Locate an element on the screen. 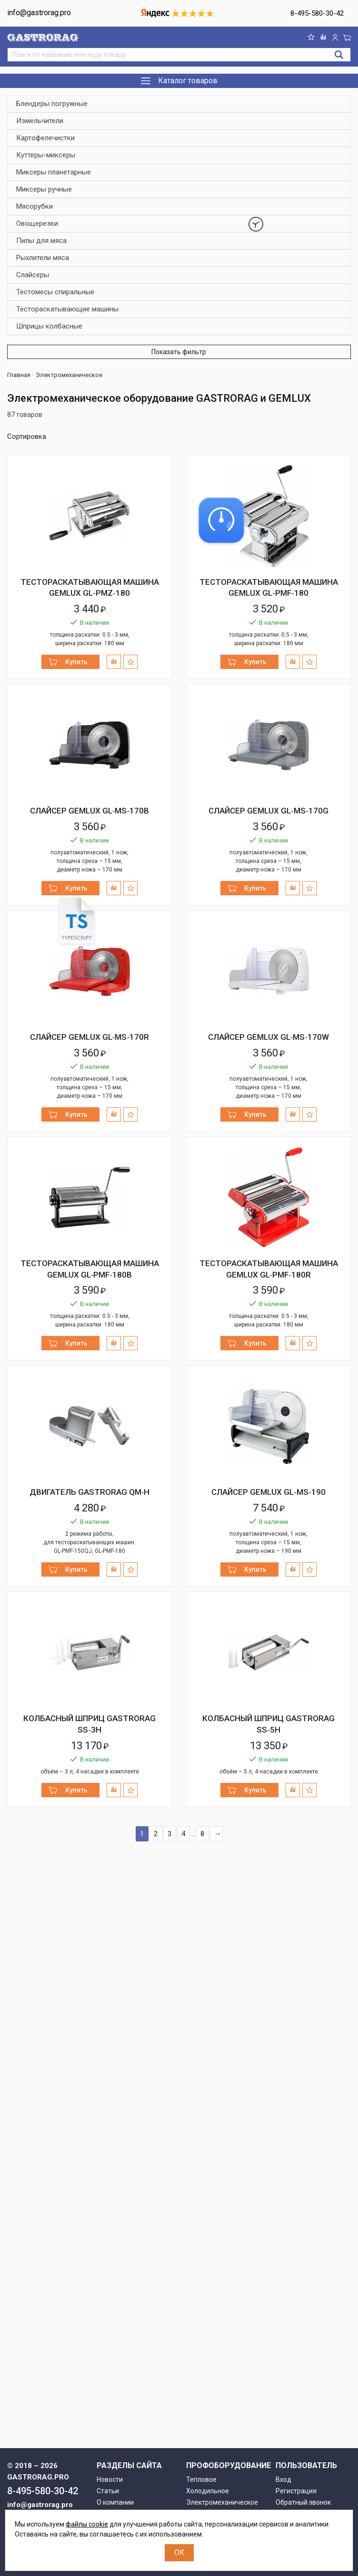  open the clock app is located at coordinates (256, 224).